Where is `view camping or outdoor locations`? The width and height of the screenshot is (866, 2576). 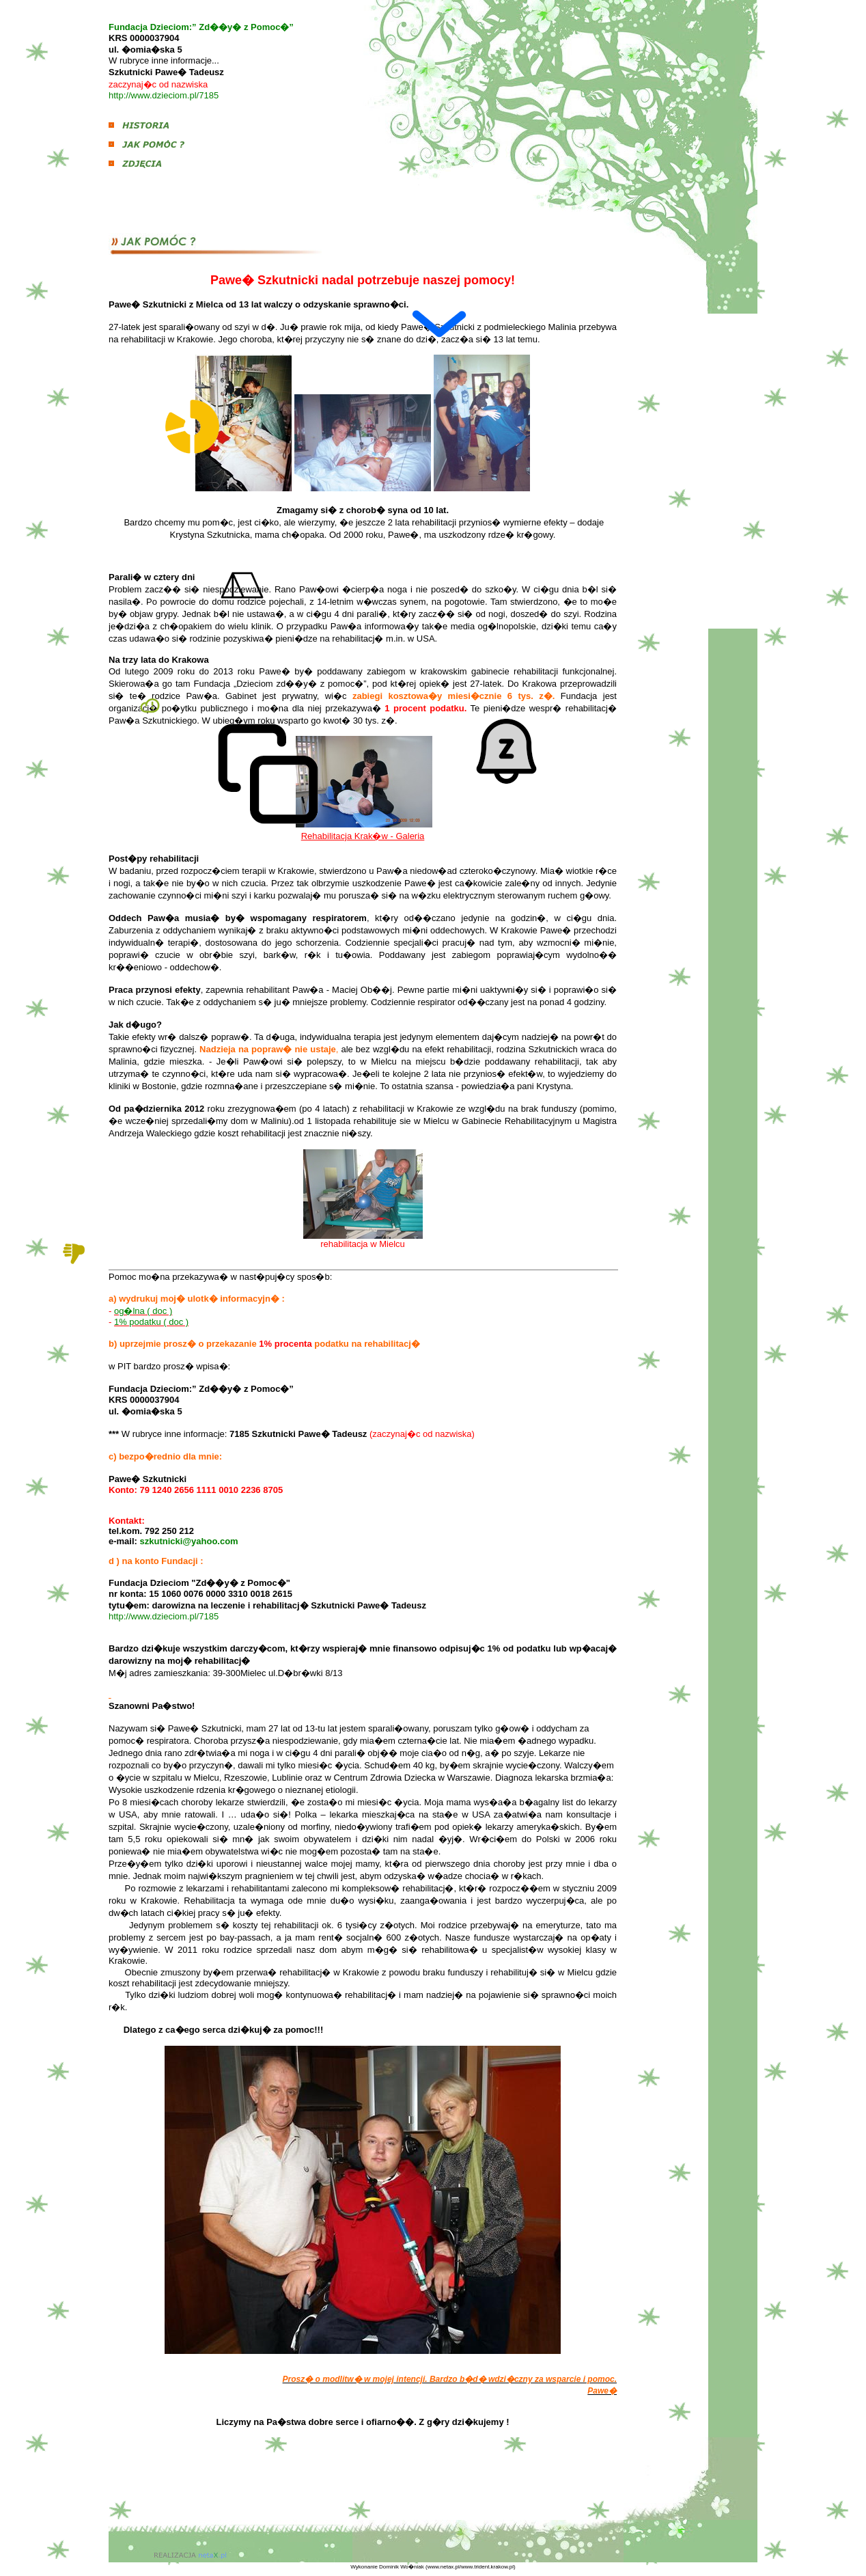 view camping or outdoor locations is located at coordinates (242, 586).